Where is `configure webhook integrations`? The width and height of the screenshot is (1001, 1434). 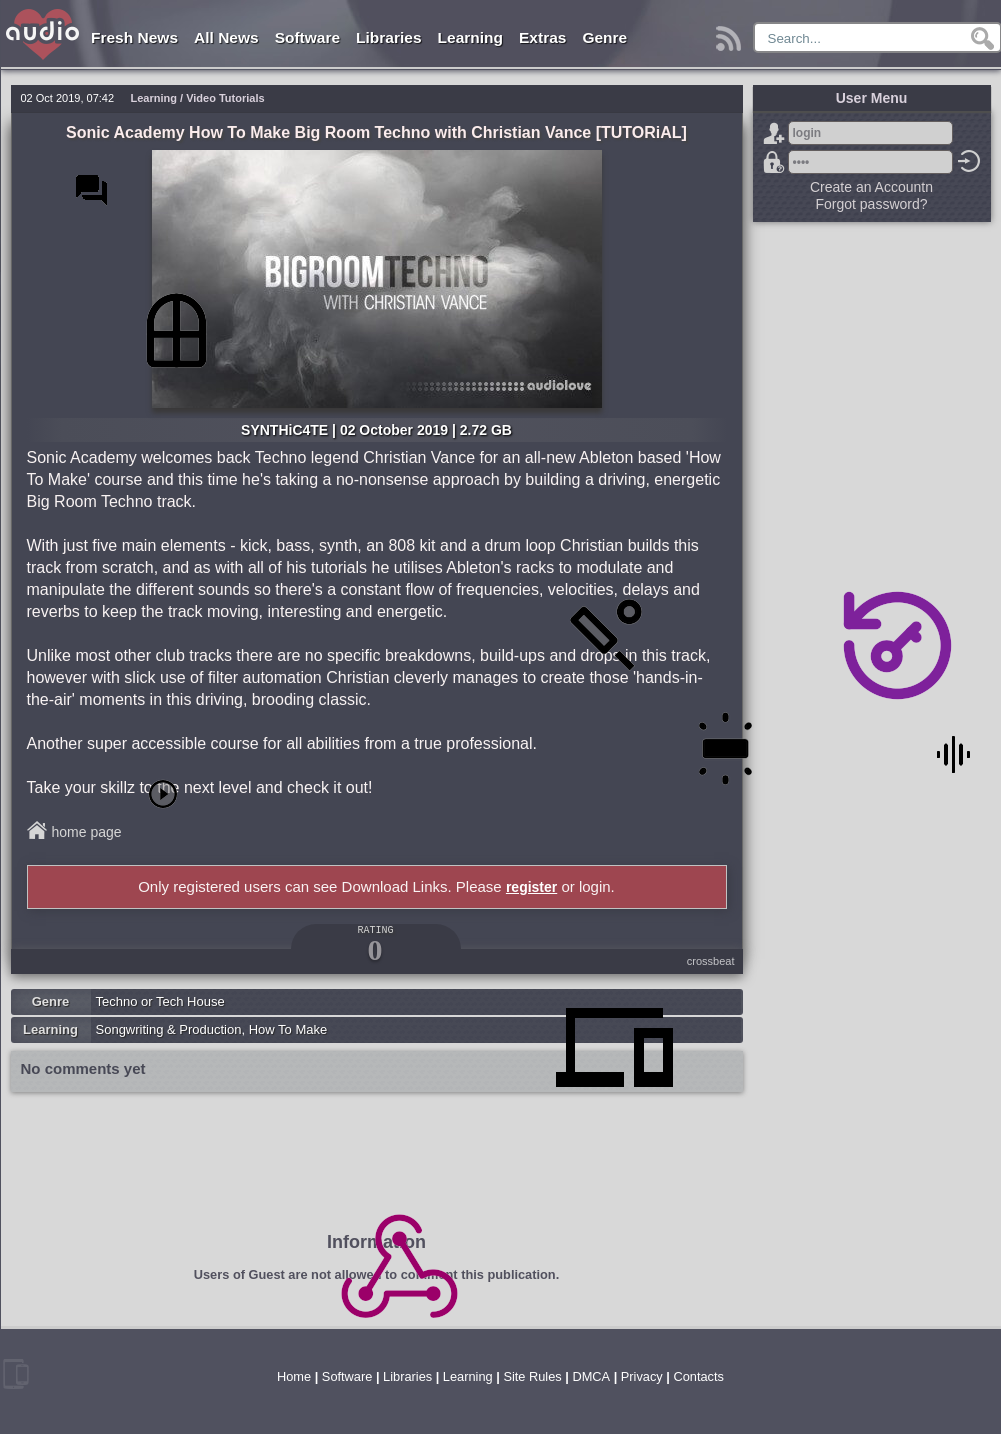
configure webhook integrations is located at coordinates (399, 1272).